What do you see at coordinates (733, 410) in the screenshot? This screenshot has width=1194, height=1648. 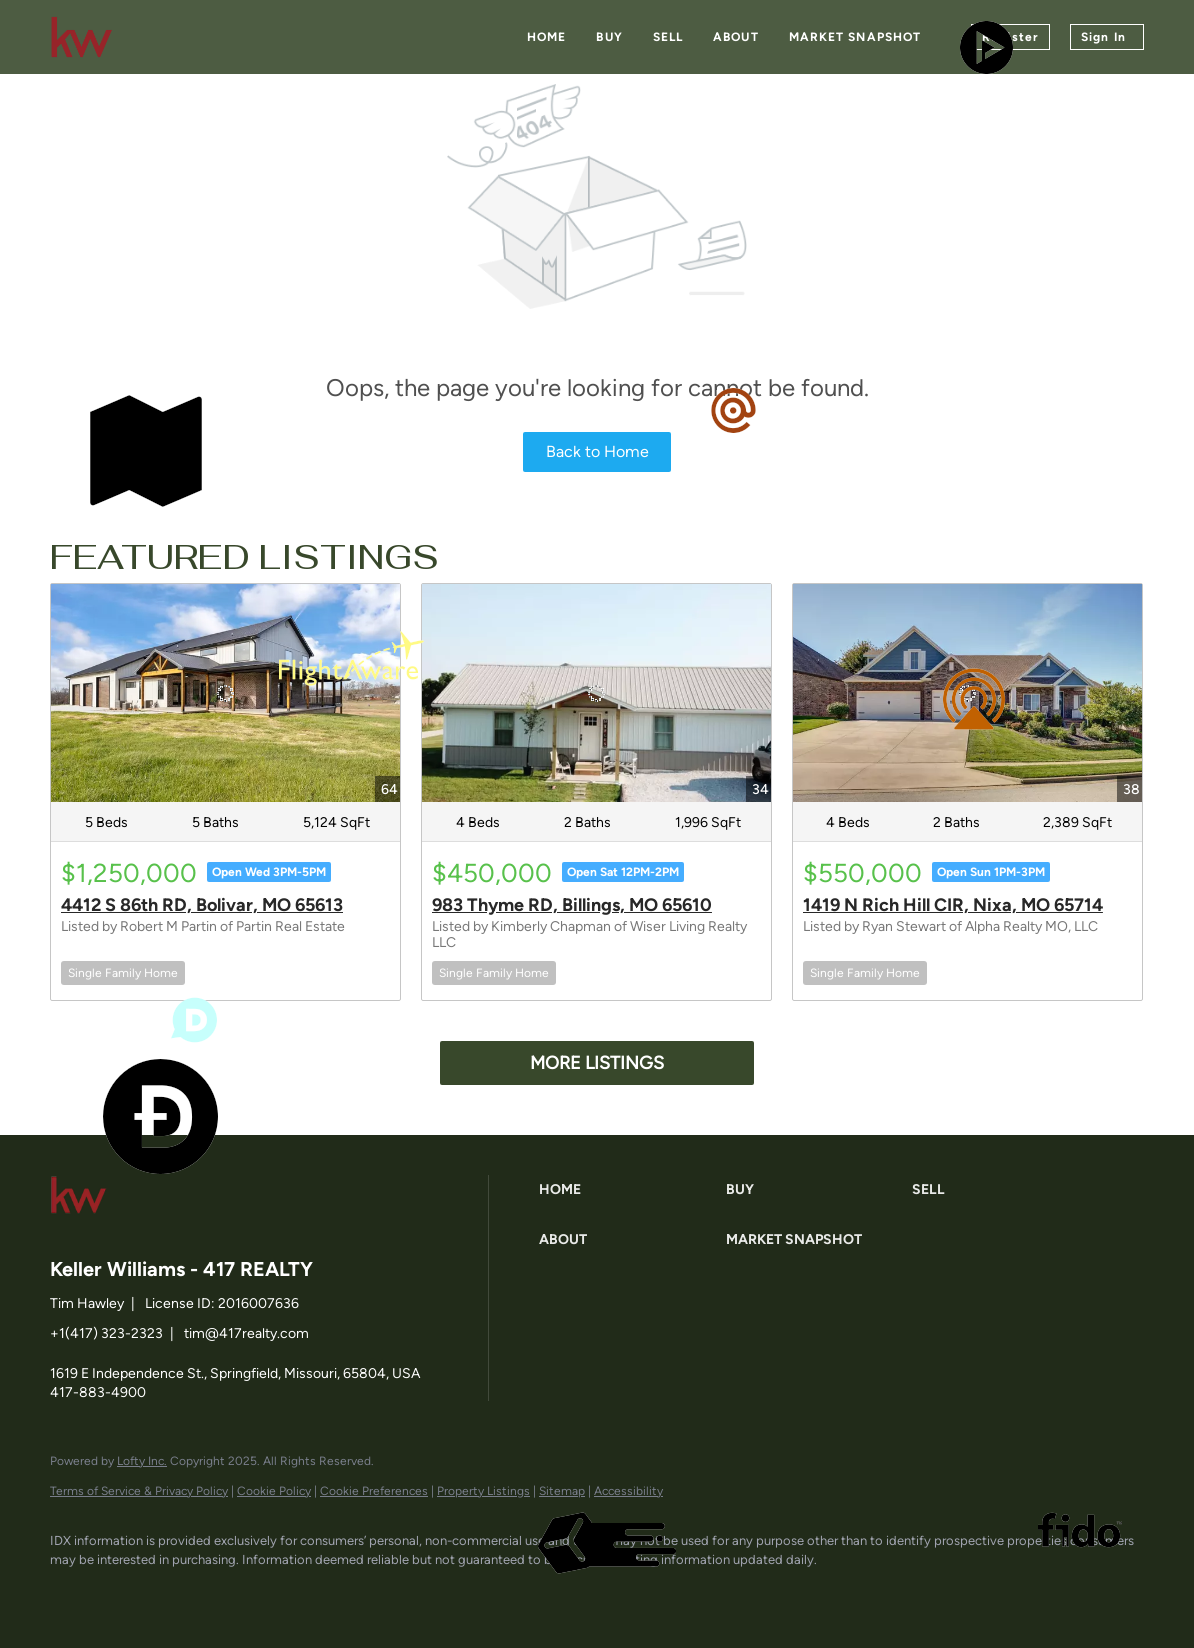 I see `mailgun email service logo` at bounding box center [733, 410].